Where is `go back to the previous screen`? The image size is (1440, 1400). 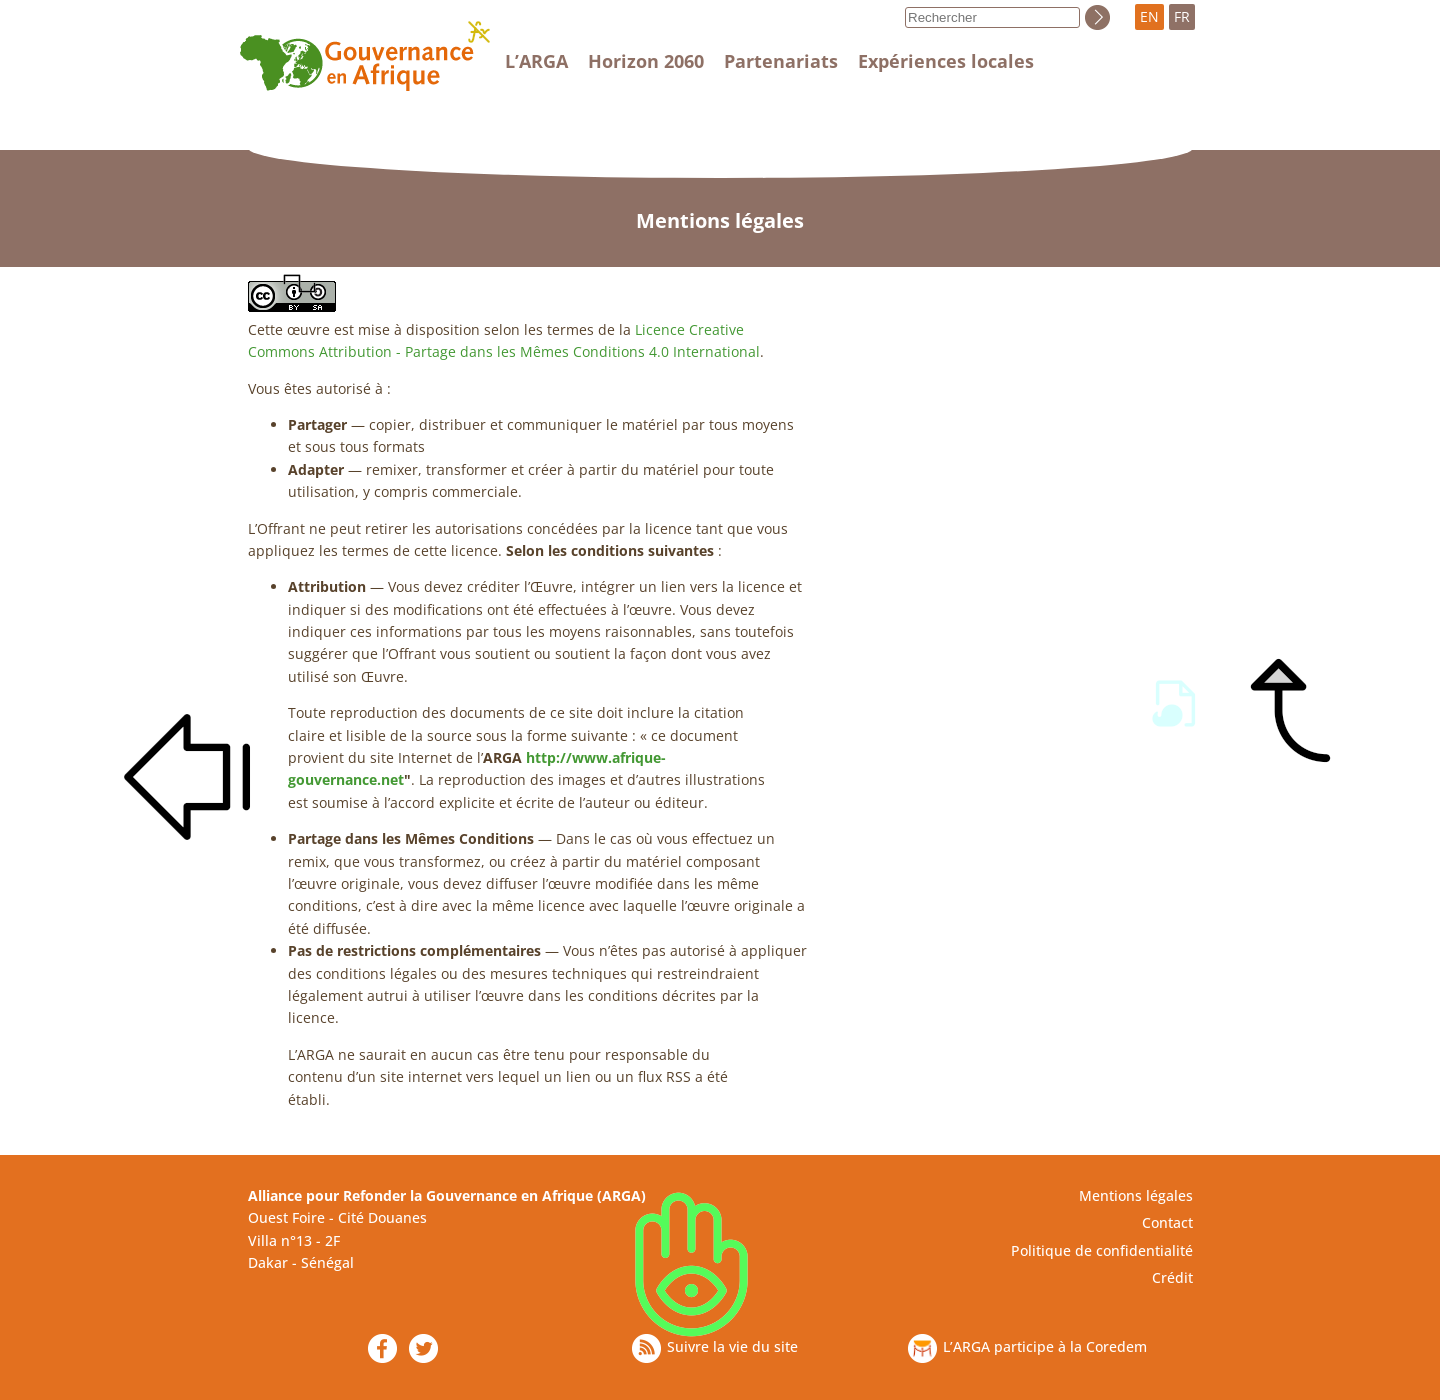
go back to the previous screen is located at coordinates (192, 777).